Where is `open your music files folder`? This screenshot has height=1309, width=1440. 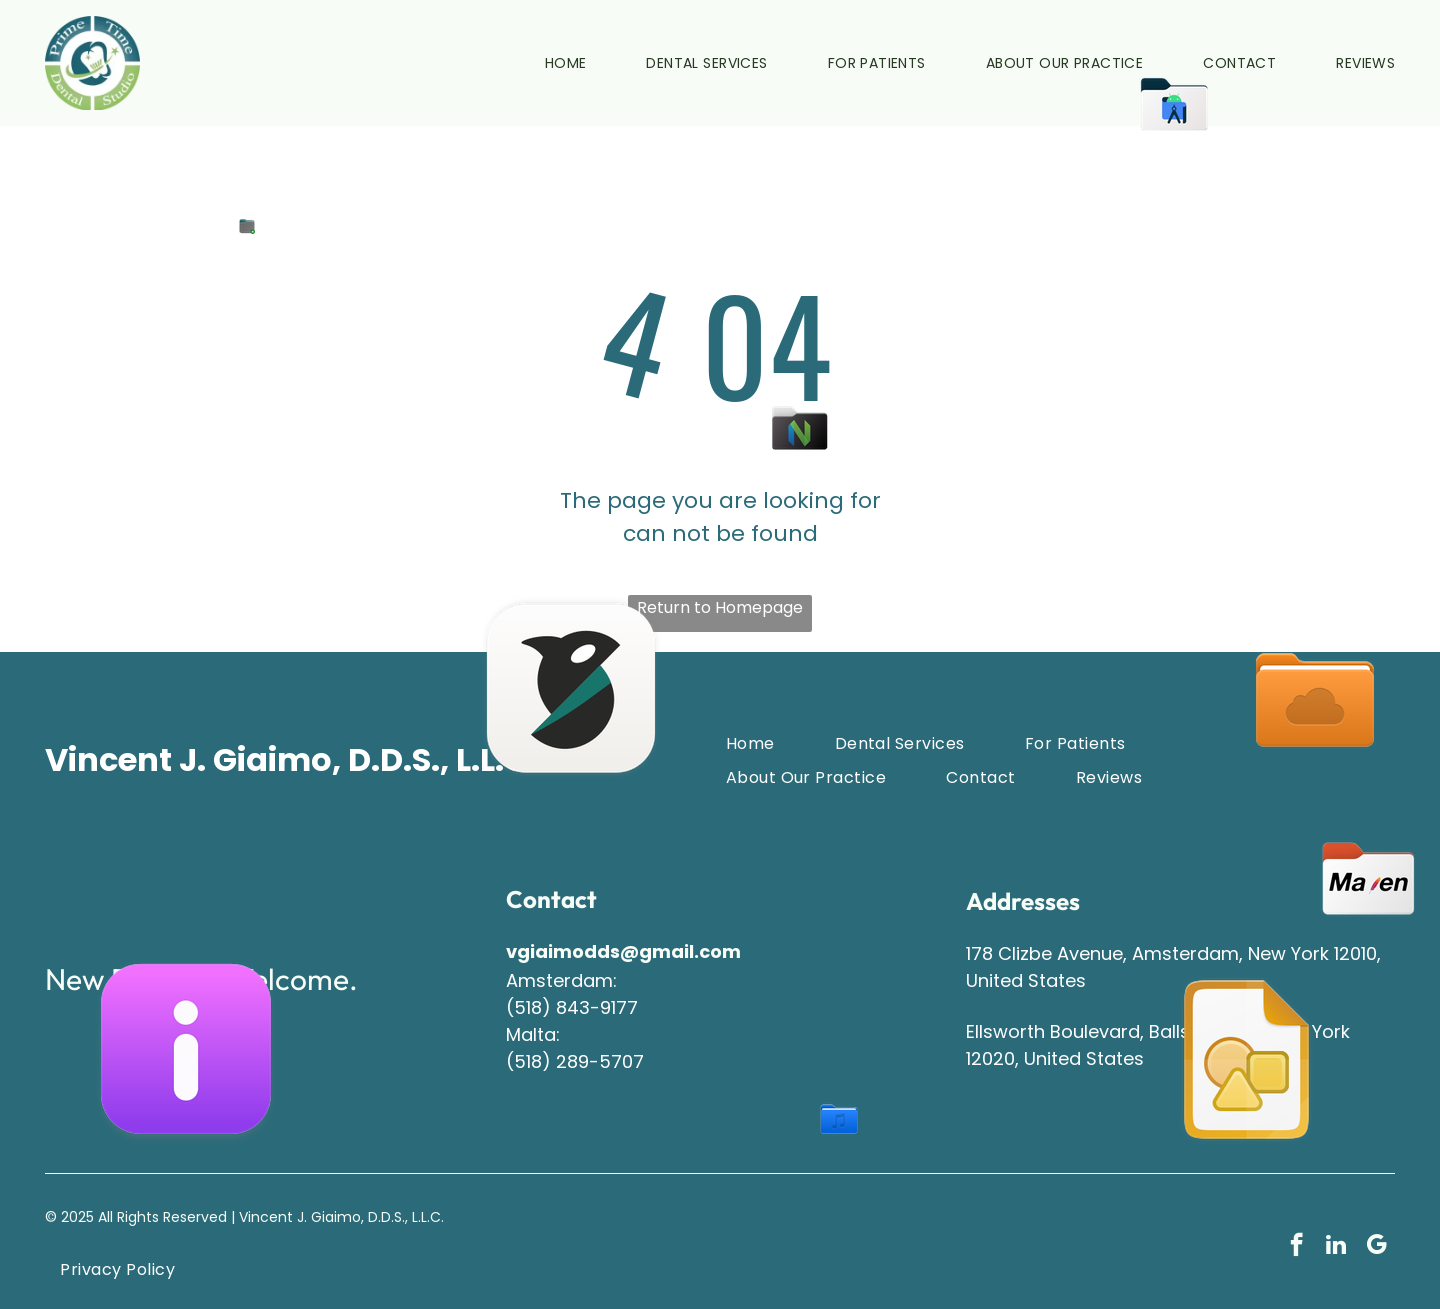 open your music files folder is located at coordinates (839, 1119).